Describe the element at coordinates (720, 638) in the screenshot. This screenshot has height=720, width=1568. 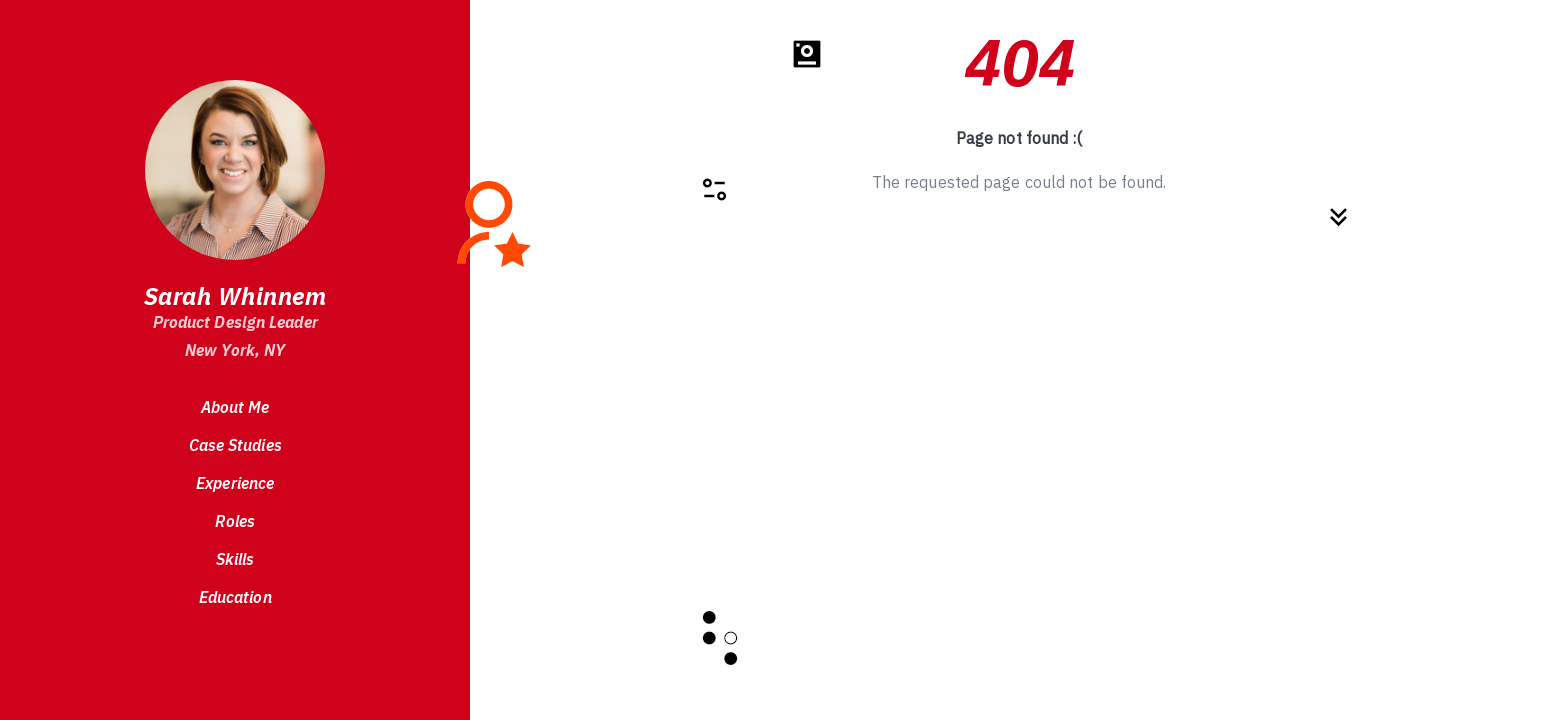
I see `D-Wave Systems company logo` at that location.